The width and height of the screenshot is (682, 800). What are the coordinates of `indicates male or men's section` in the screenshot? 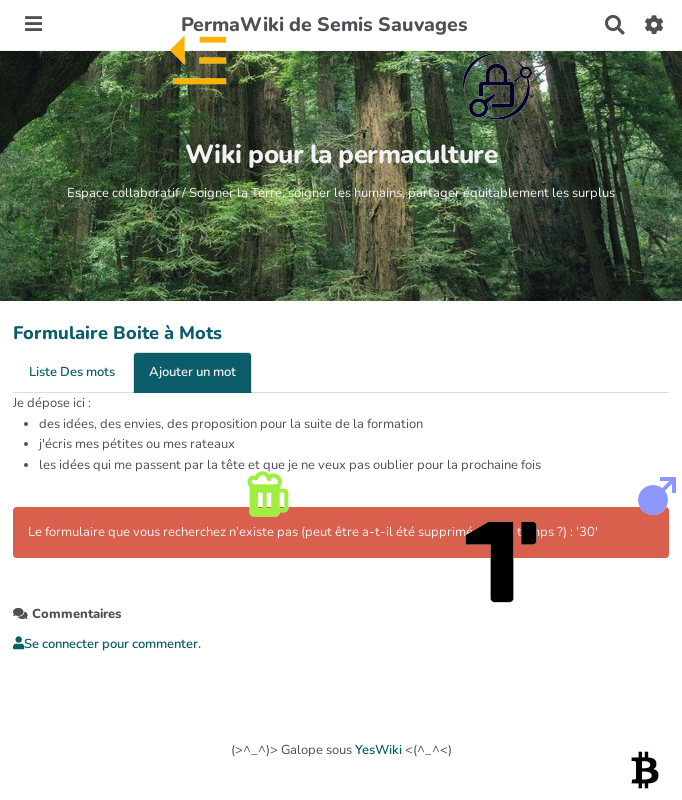 It's located at (656, 495).